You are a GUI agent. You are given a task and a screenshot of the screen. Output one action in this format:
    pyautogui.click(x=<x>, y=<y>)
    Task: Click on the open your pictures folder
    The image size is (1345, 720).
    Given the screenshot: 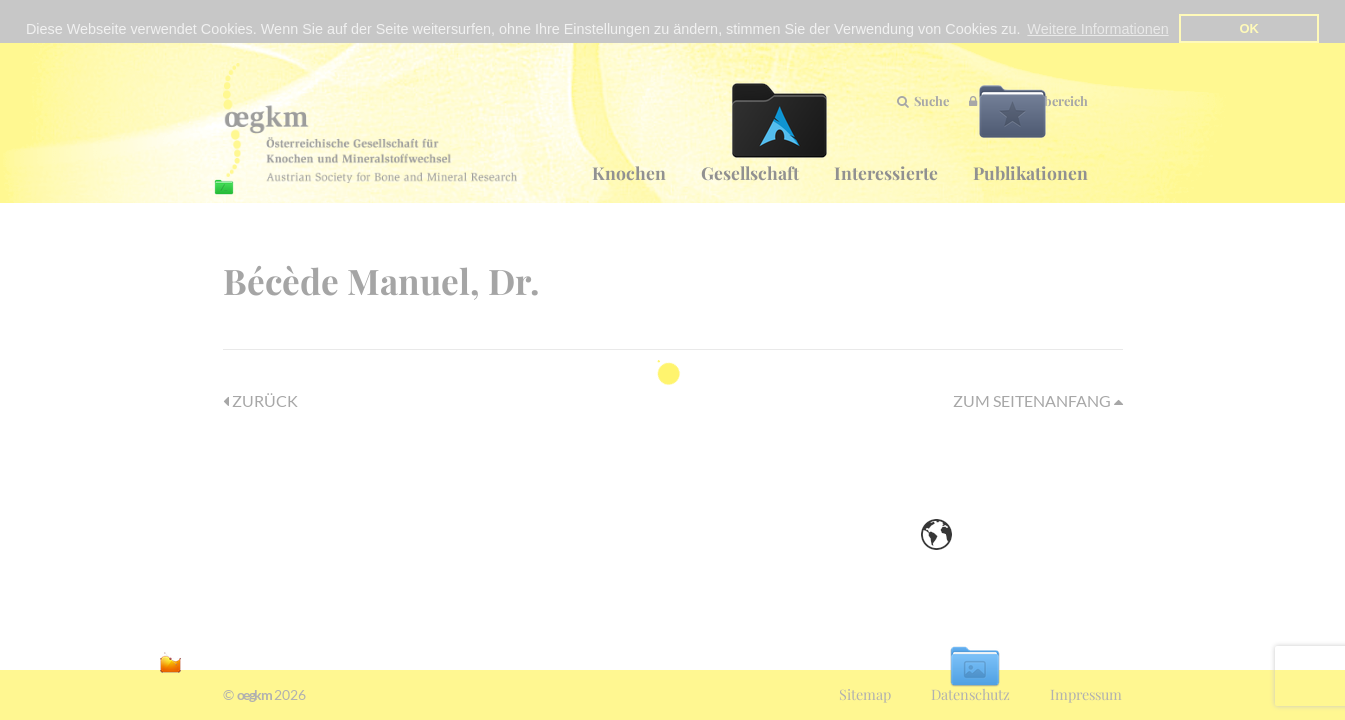 What is the action you would take?
    pyautogui.click(x=975, y=666)
    